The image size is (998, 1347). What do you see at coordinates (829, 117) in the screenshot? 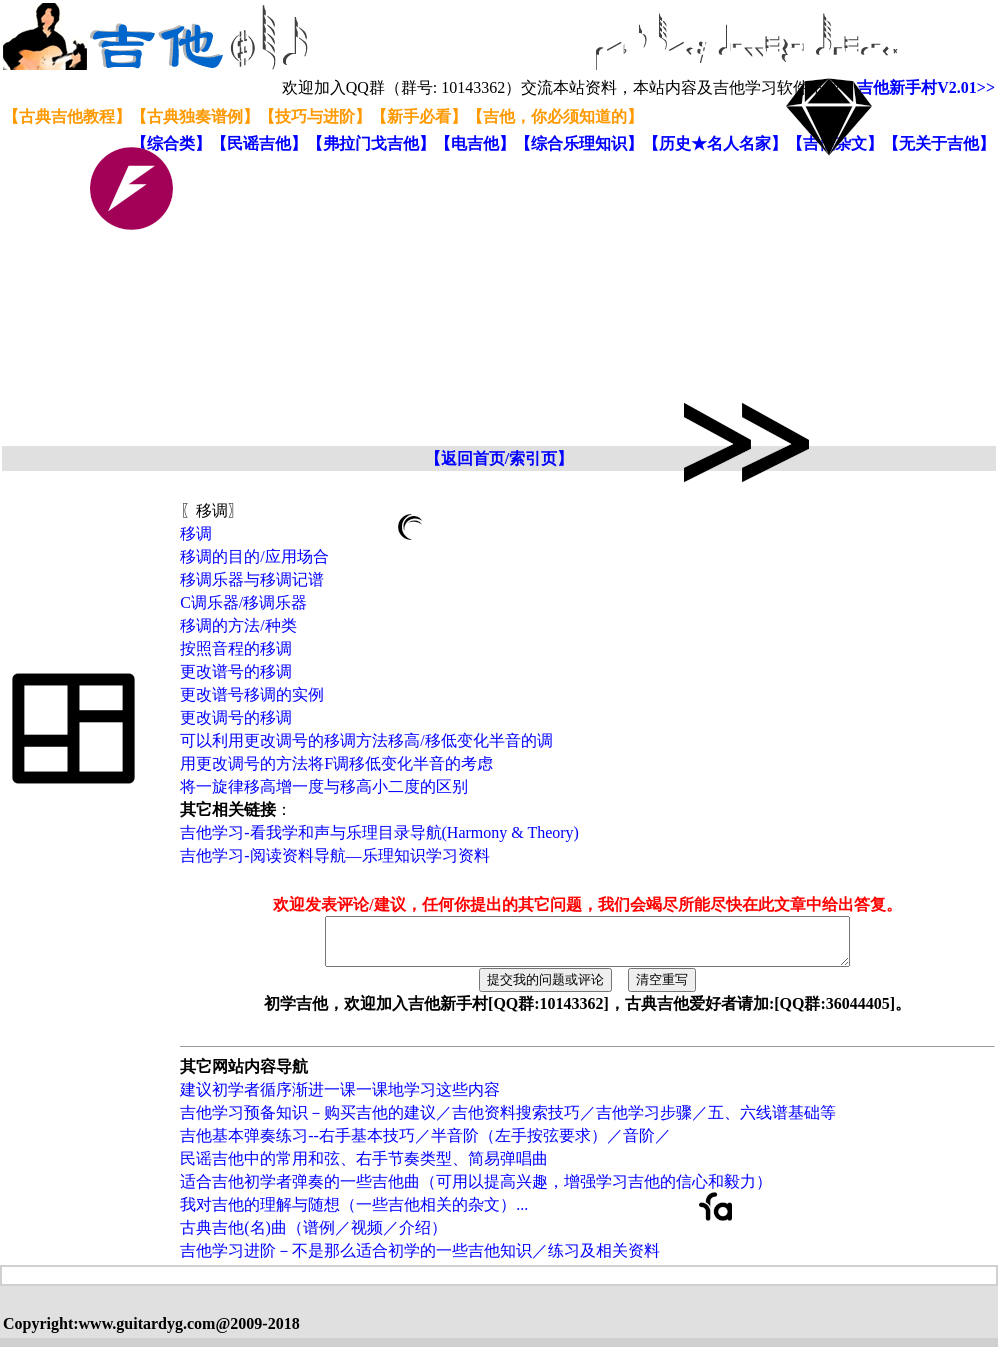
I see `open Sketch design app` at bounding box center [829, 117].